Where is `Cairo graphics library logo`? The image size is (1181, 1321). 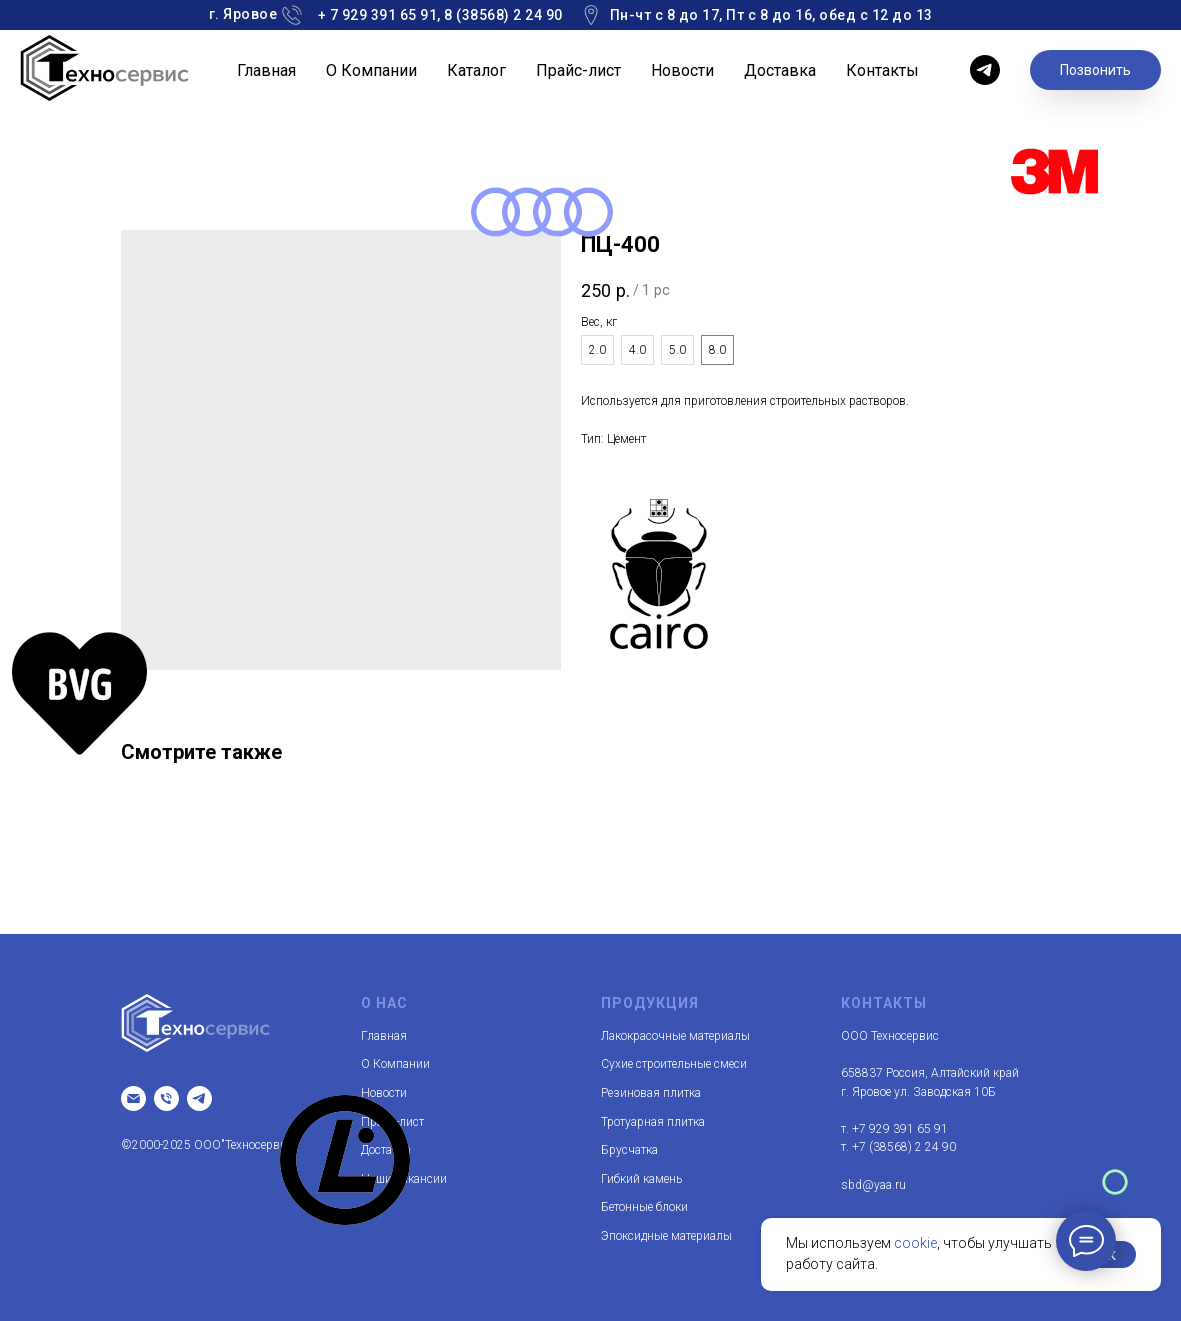
Cairo graphics library logo is located at coordinates (659, 574).